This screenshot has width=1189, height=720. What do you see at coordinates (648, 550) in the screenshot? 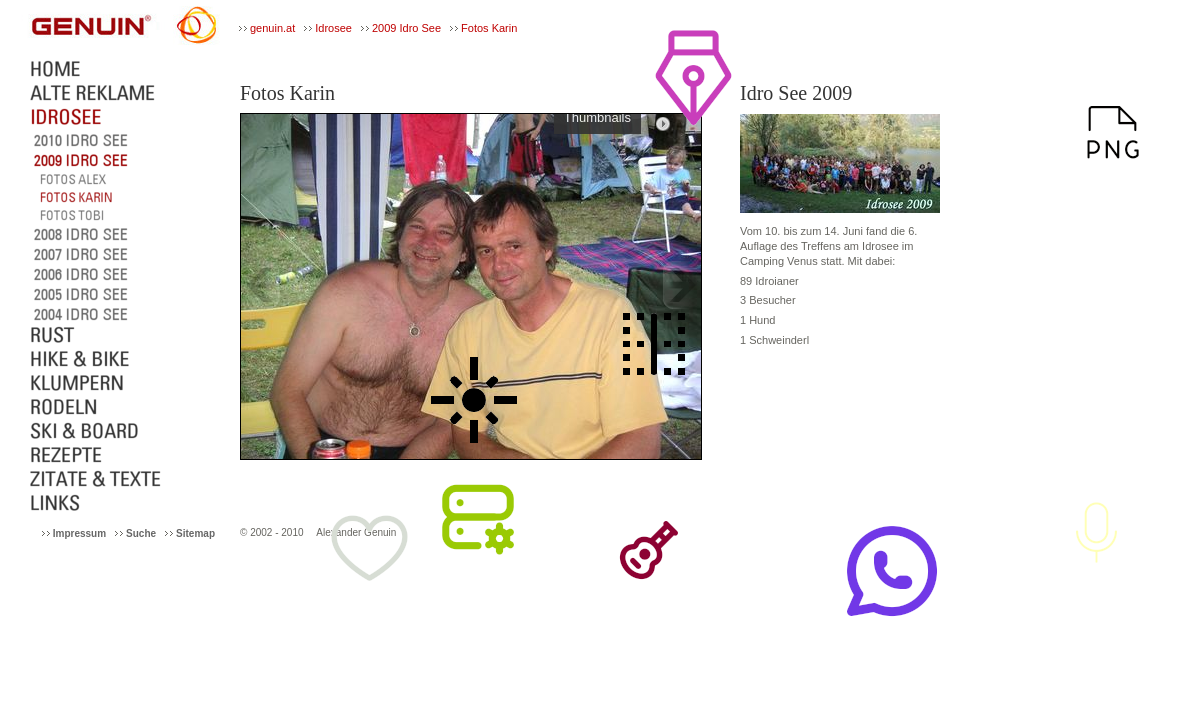
I see `access music or instrument settings` at bounding box center [648, 550].